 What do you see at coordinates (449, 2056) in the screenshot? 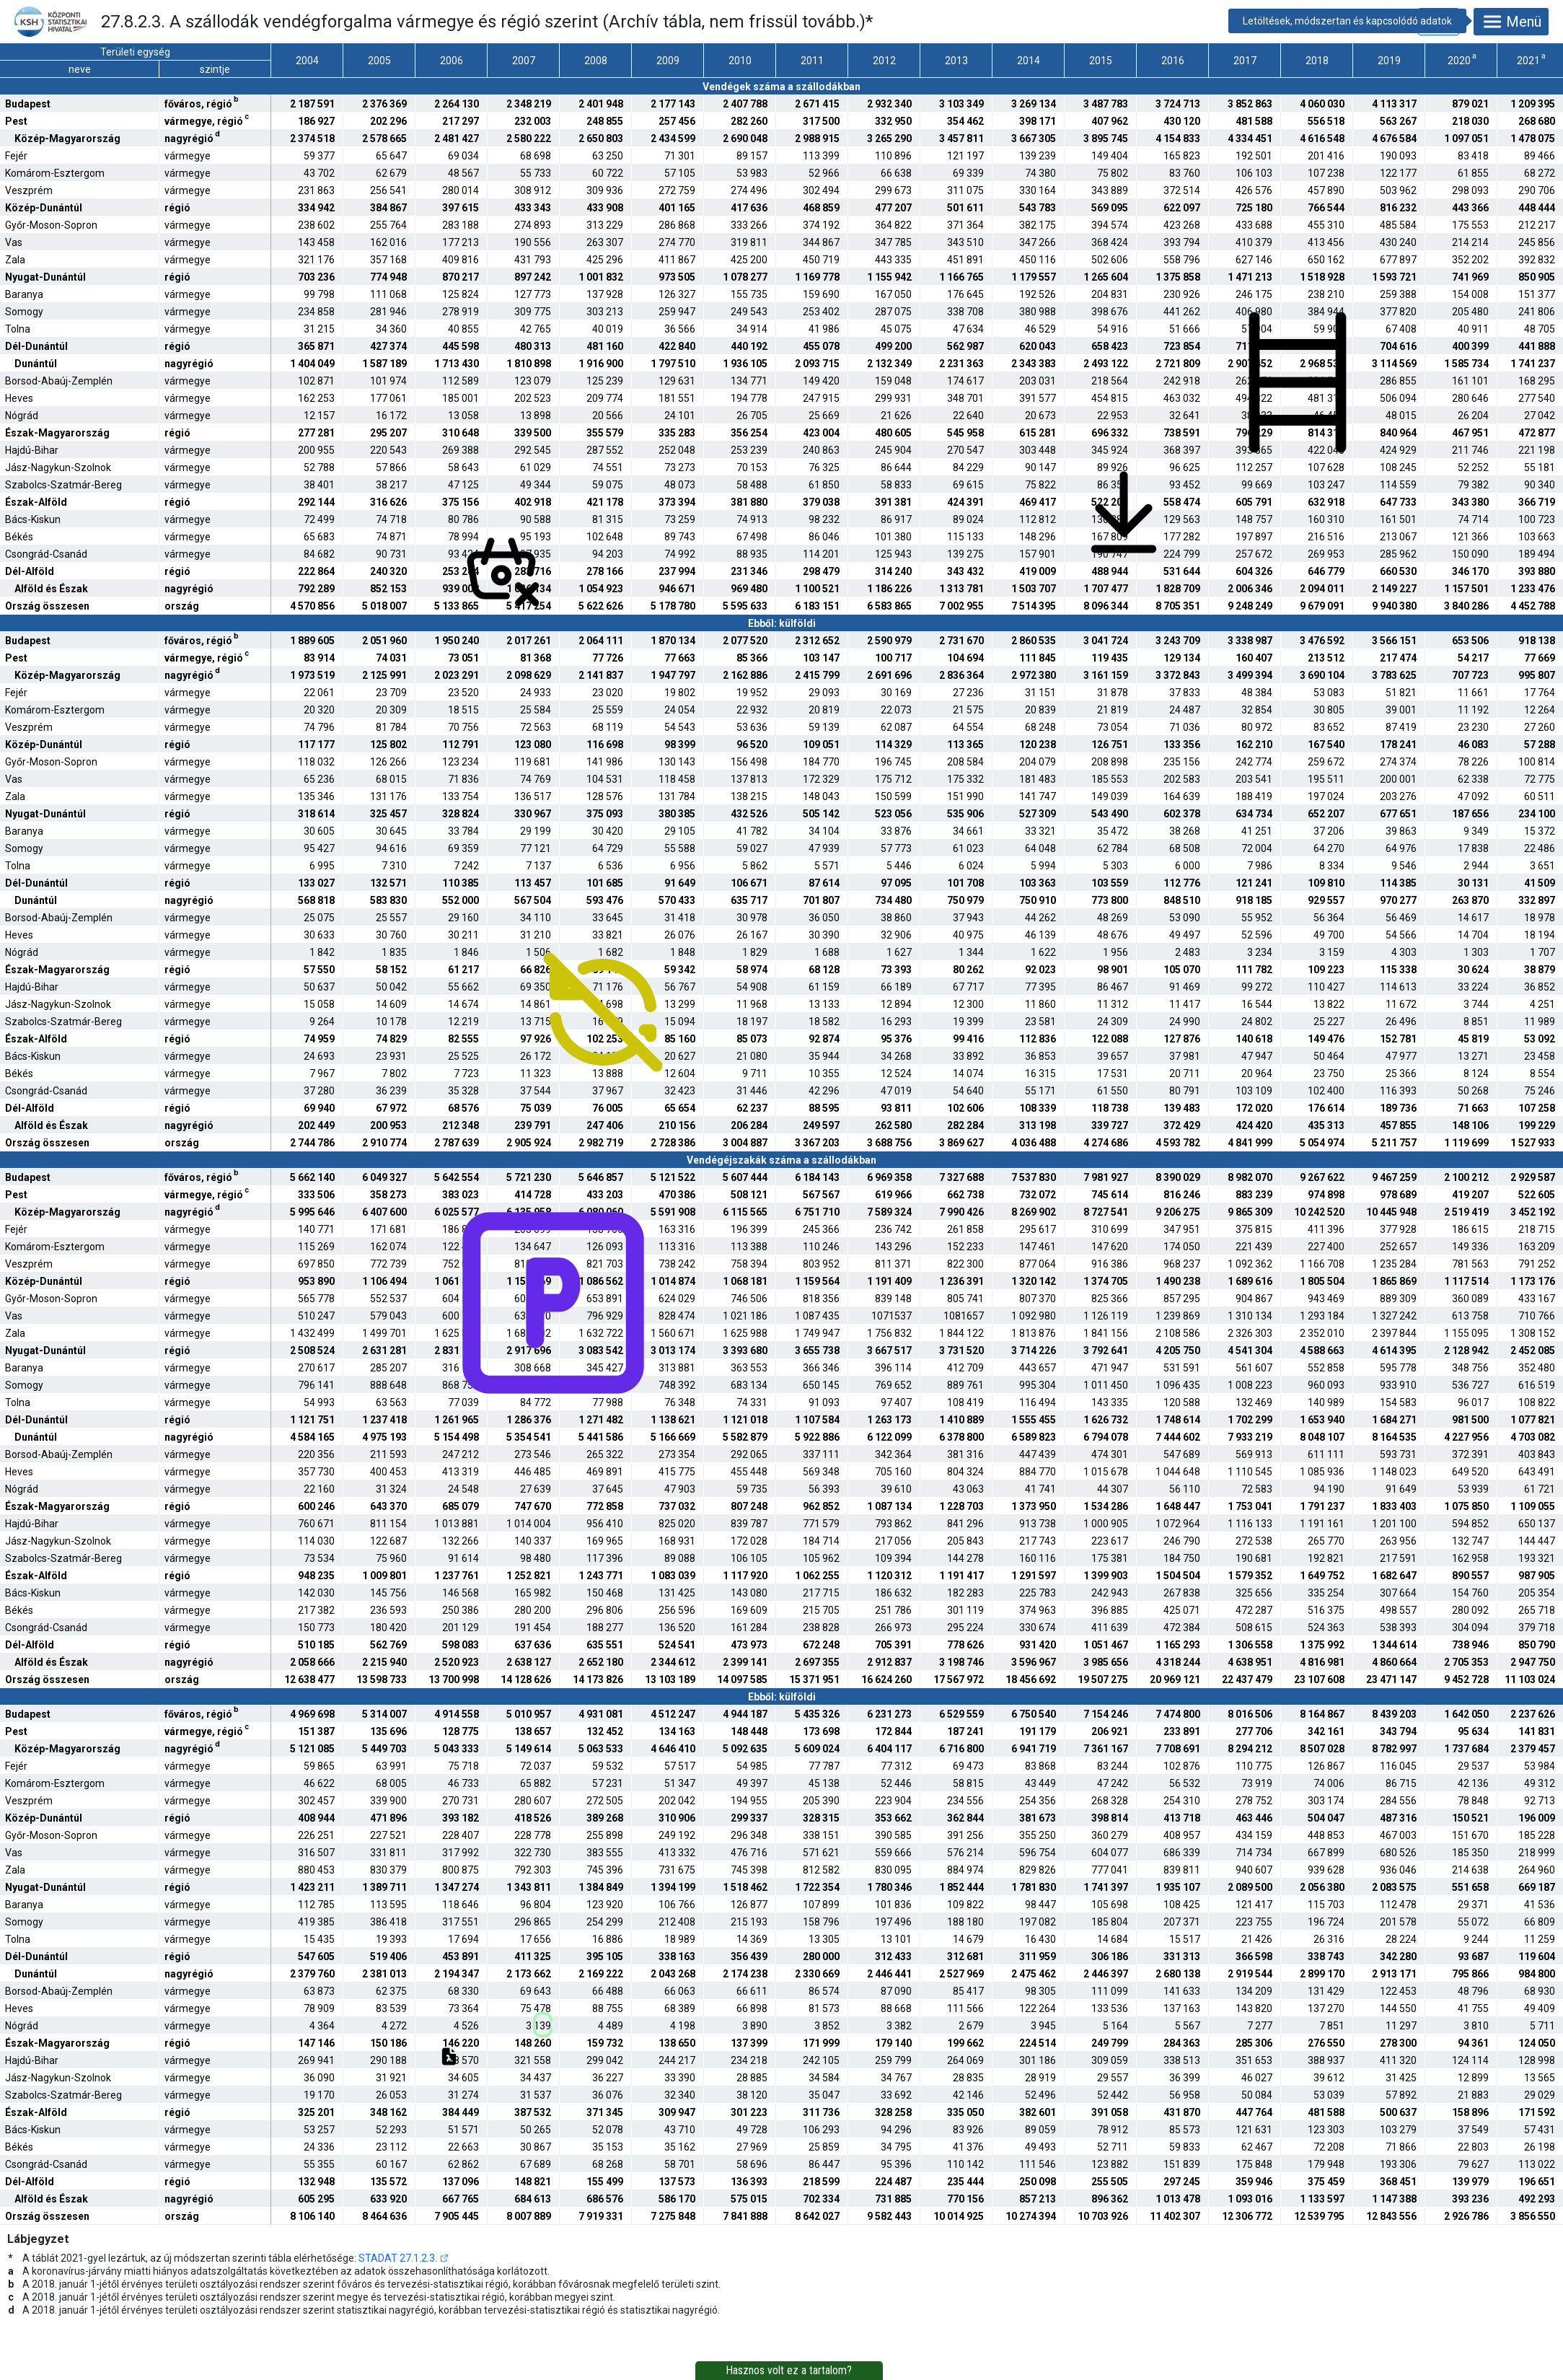
I see `open a lambda function file` at bounding box center [449, 2056].